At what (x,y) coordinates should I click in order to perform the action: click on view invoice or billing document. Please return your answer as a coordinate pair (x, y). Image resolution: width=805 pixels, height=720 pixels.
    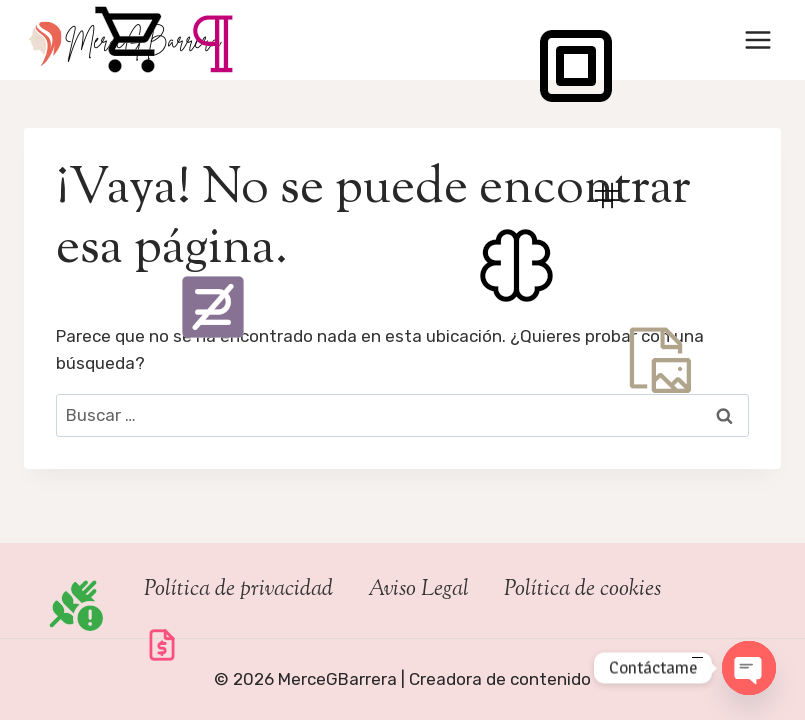
    Looking at the image, I should click on (162, 645).